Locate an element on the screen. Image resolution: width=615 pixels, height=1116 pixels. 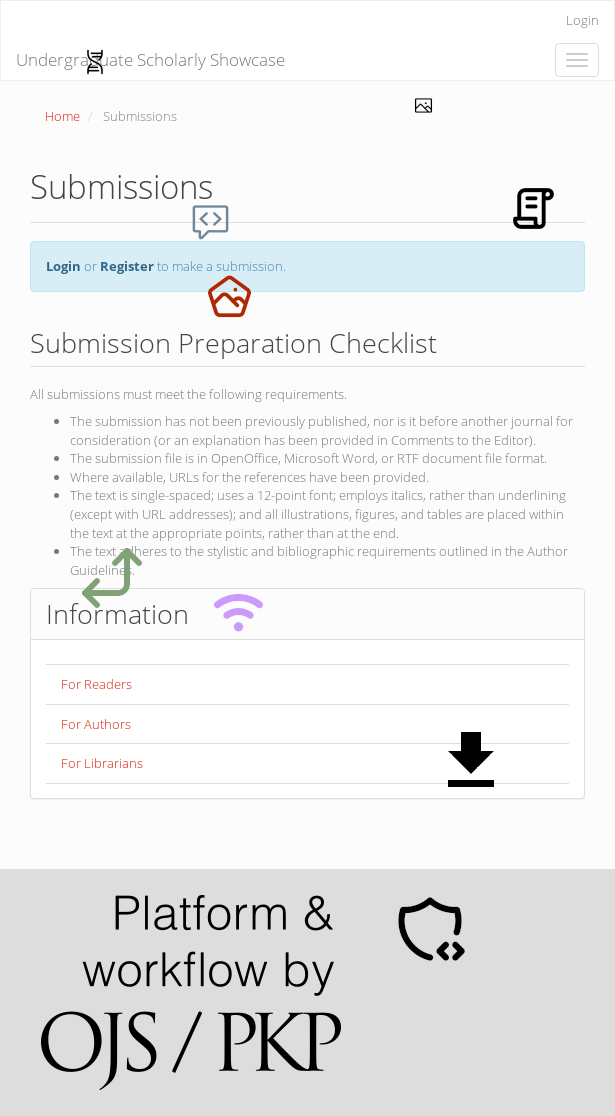
download a file or document is located at coordinates (471, 761).